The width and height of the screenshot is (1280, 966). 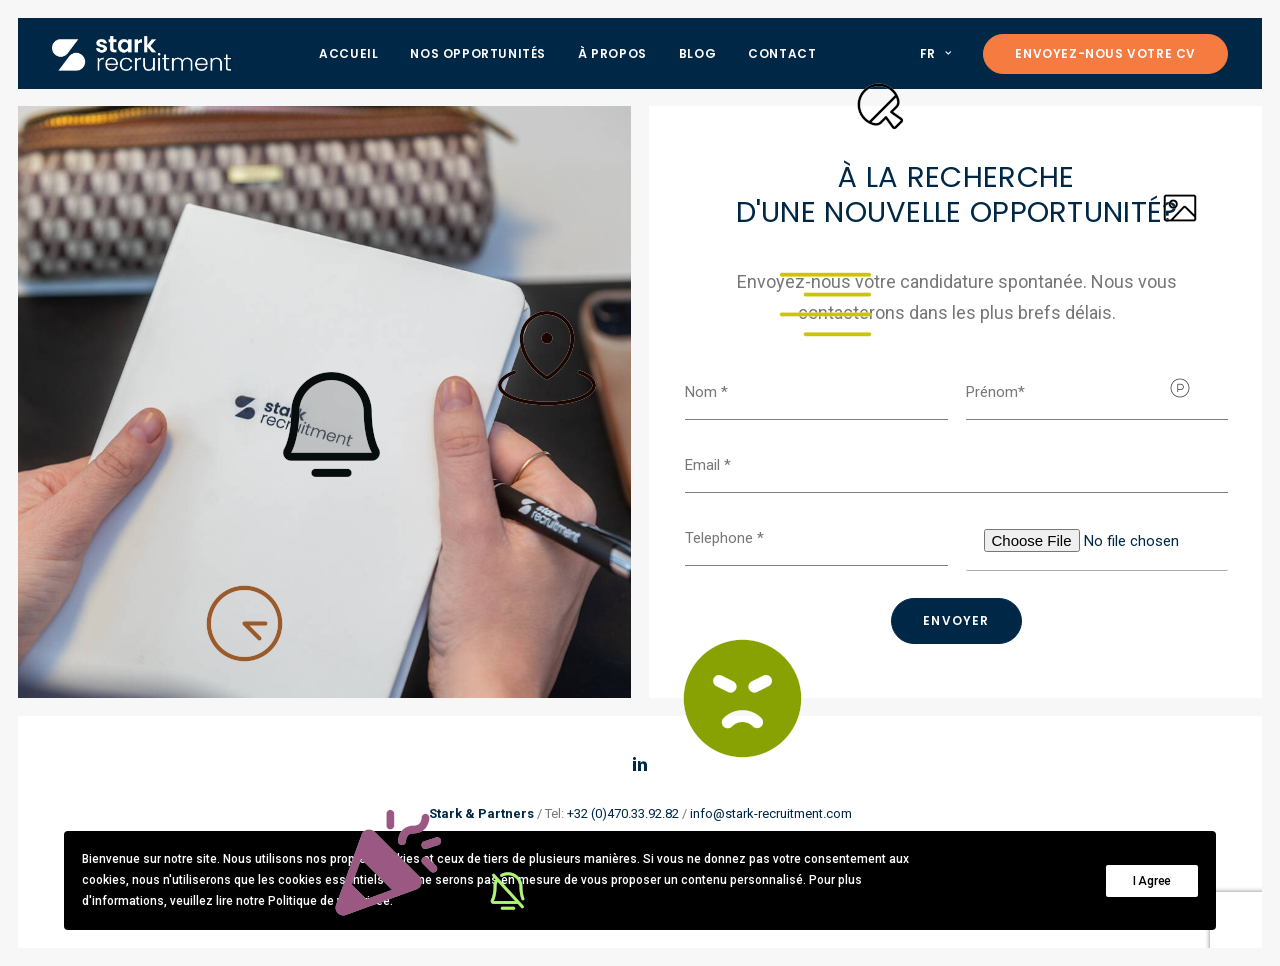 I want to click on view afternoon schedule or events, so click(x=244, y=623).